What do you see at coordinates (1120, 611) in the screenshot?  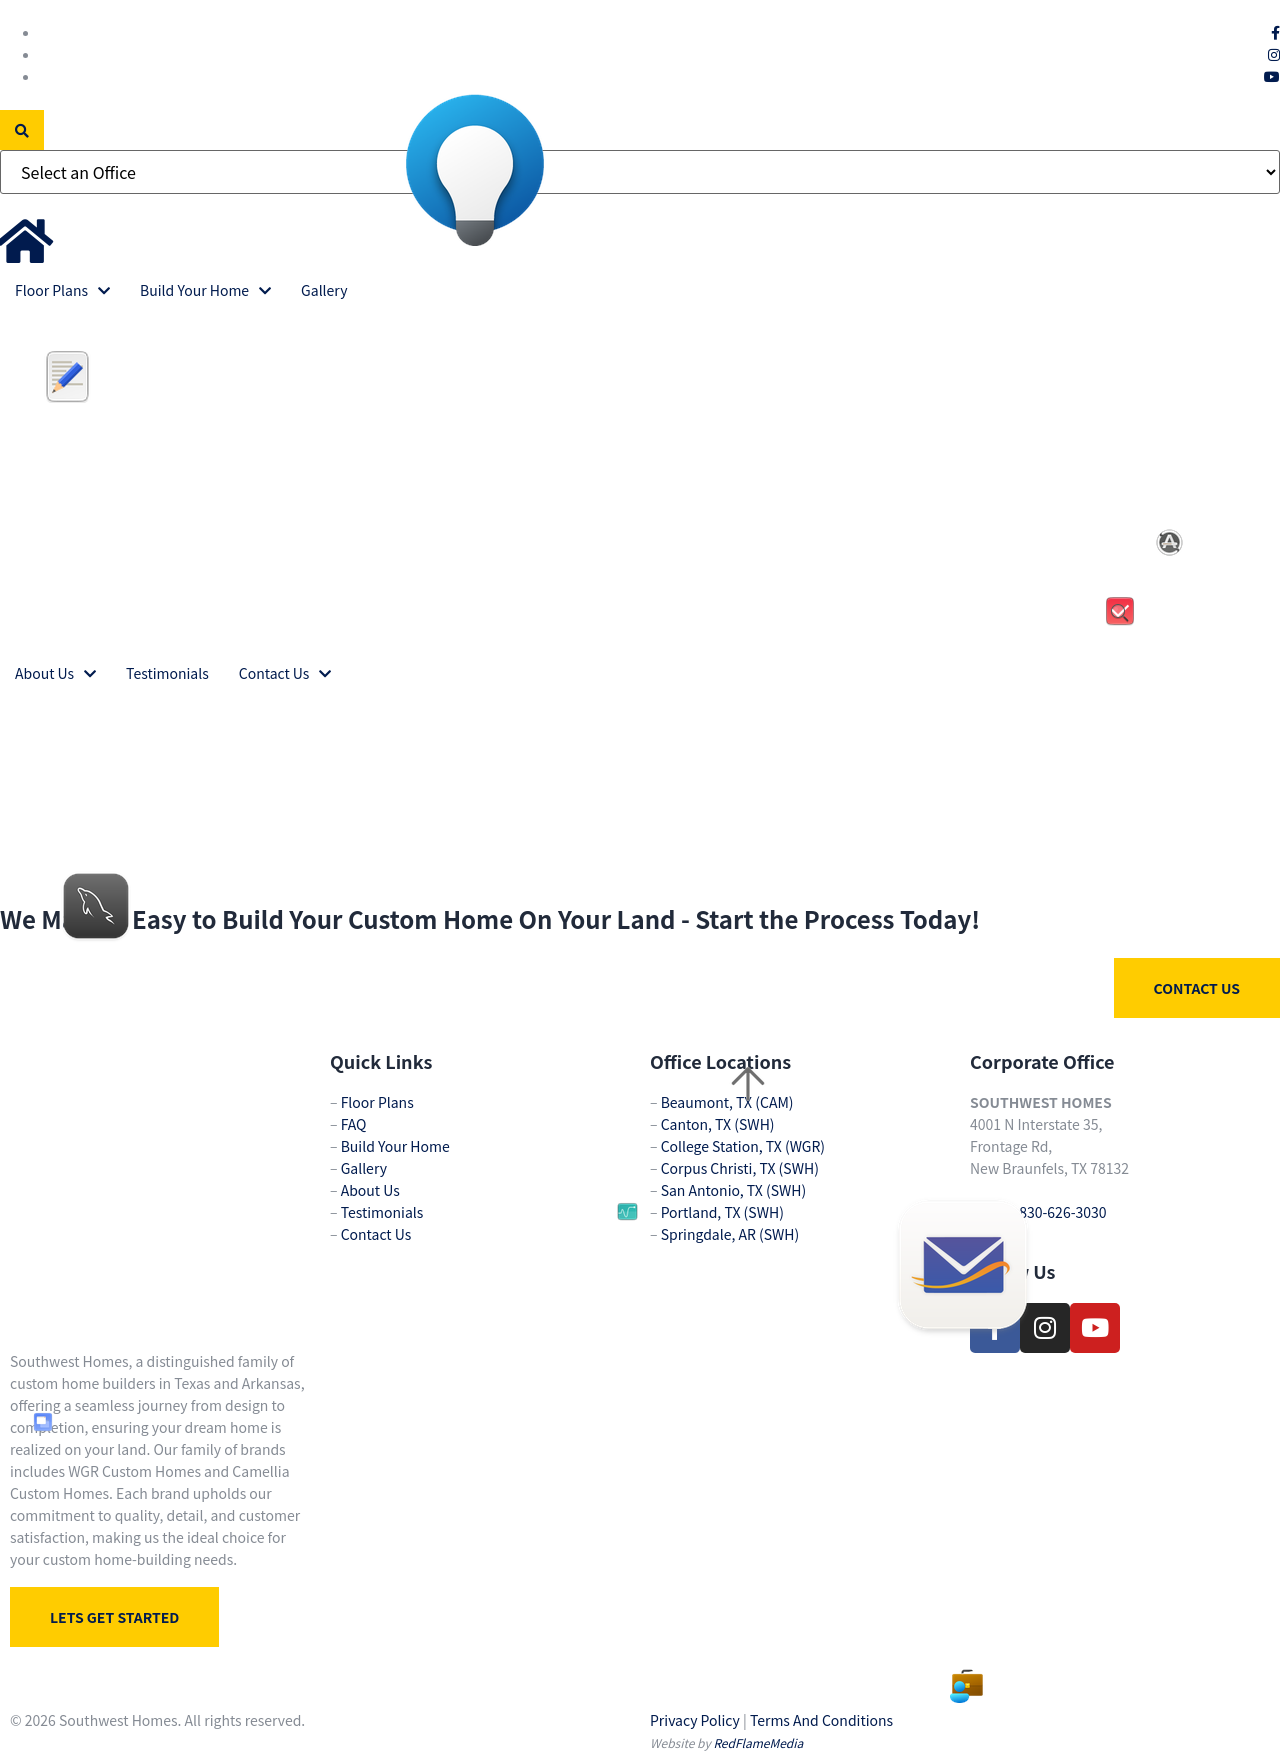 I see `open dconf editor application` at bounding box center [1120, 611].